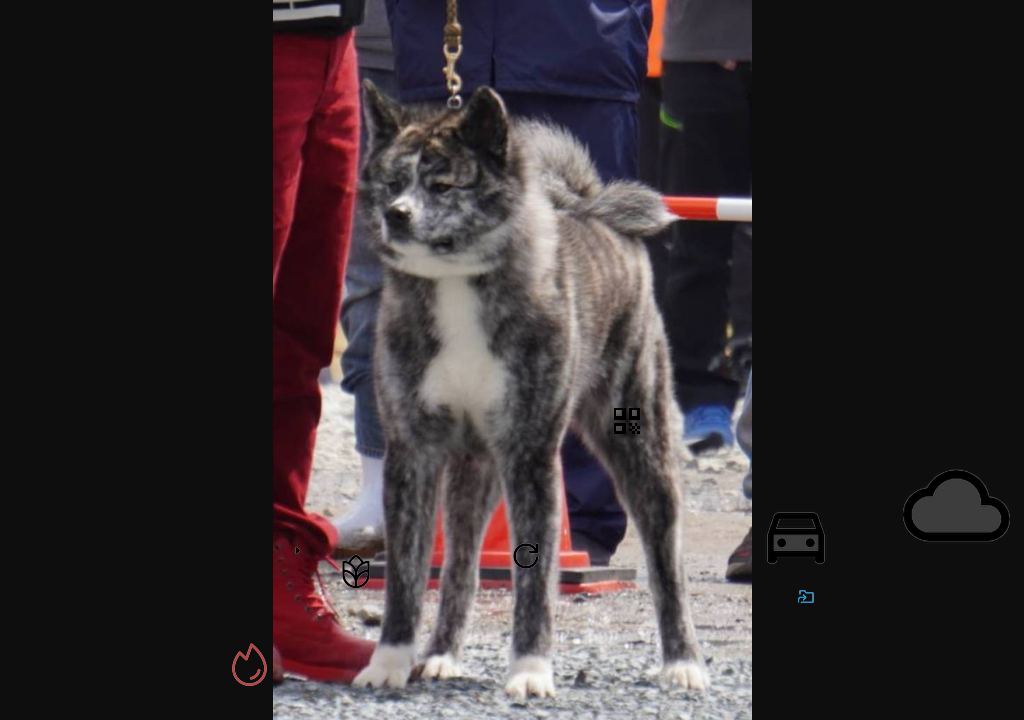 Image resolution: width=1024 pixels, height=720 pixels. I want to click on access a linked or shortcut folder, so click(806, 596).